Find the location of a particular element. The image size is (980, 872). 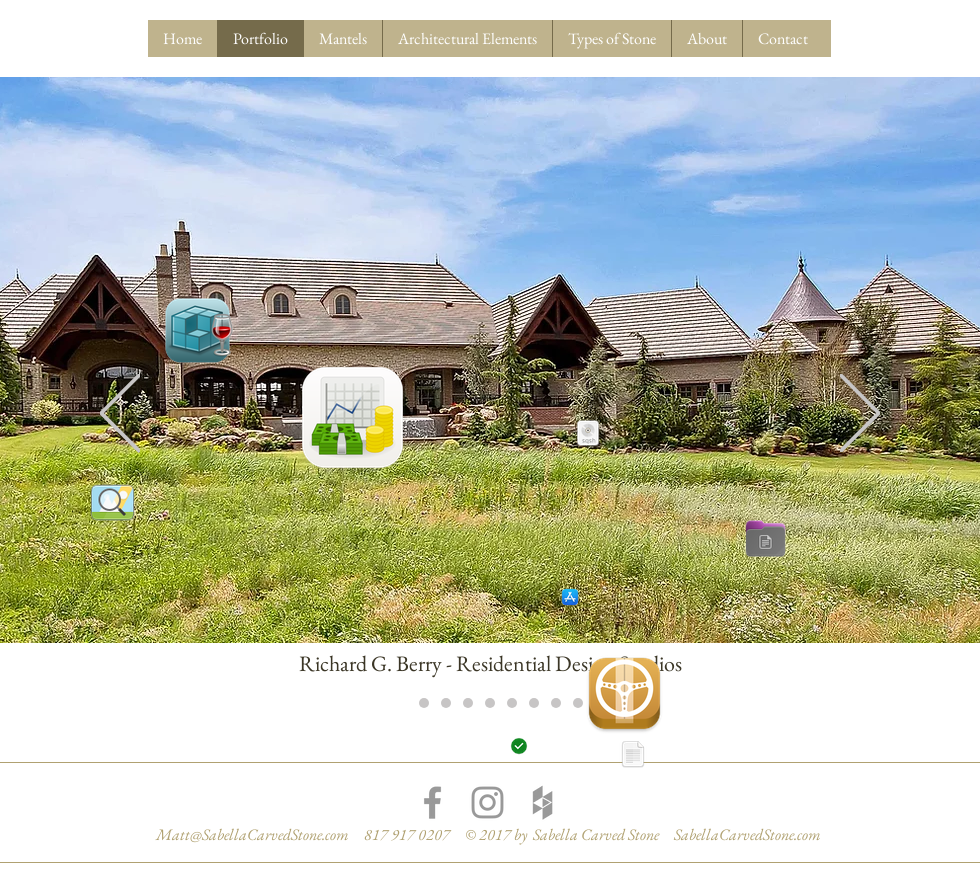

confirm or accept an action is located at coordinates (519, 746).